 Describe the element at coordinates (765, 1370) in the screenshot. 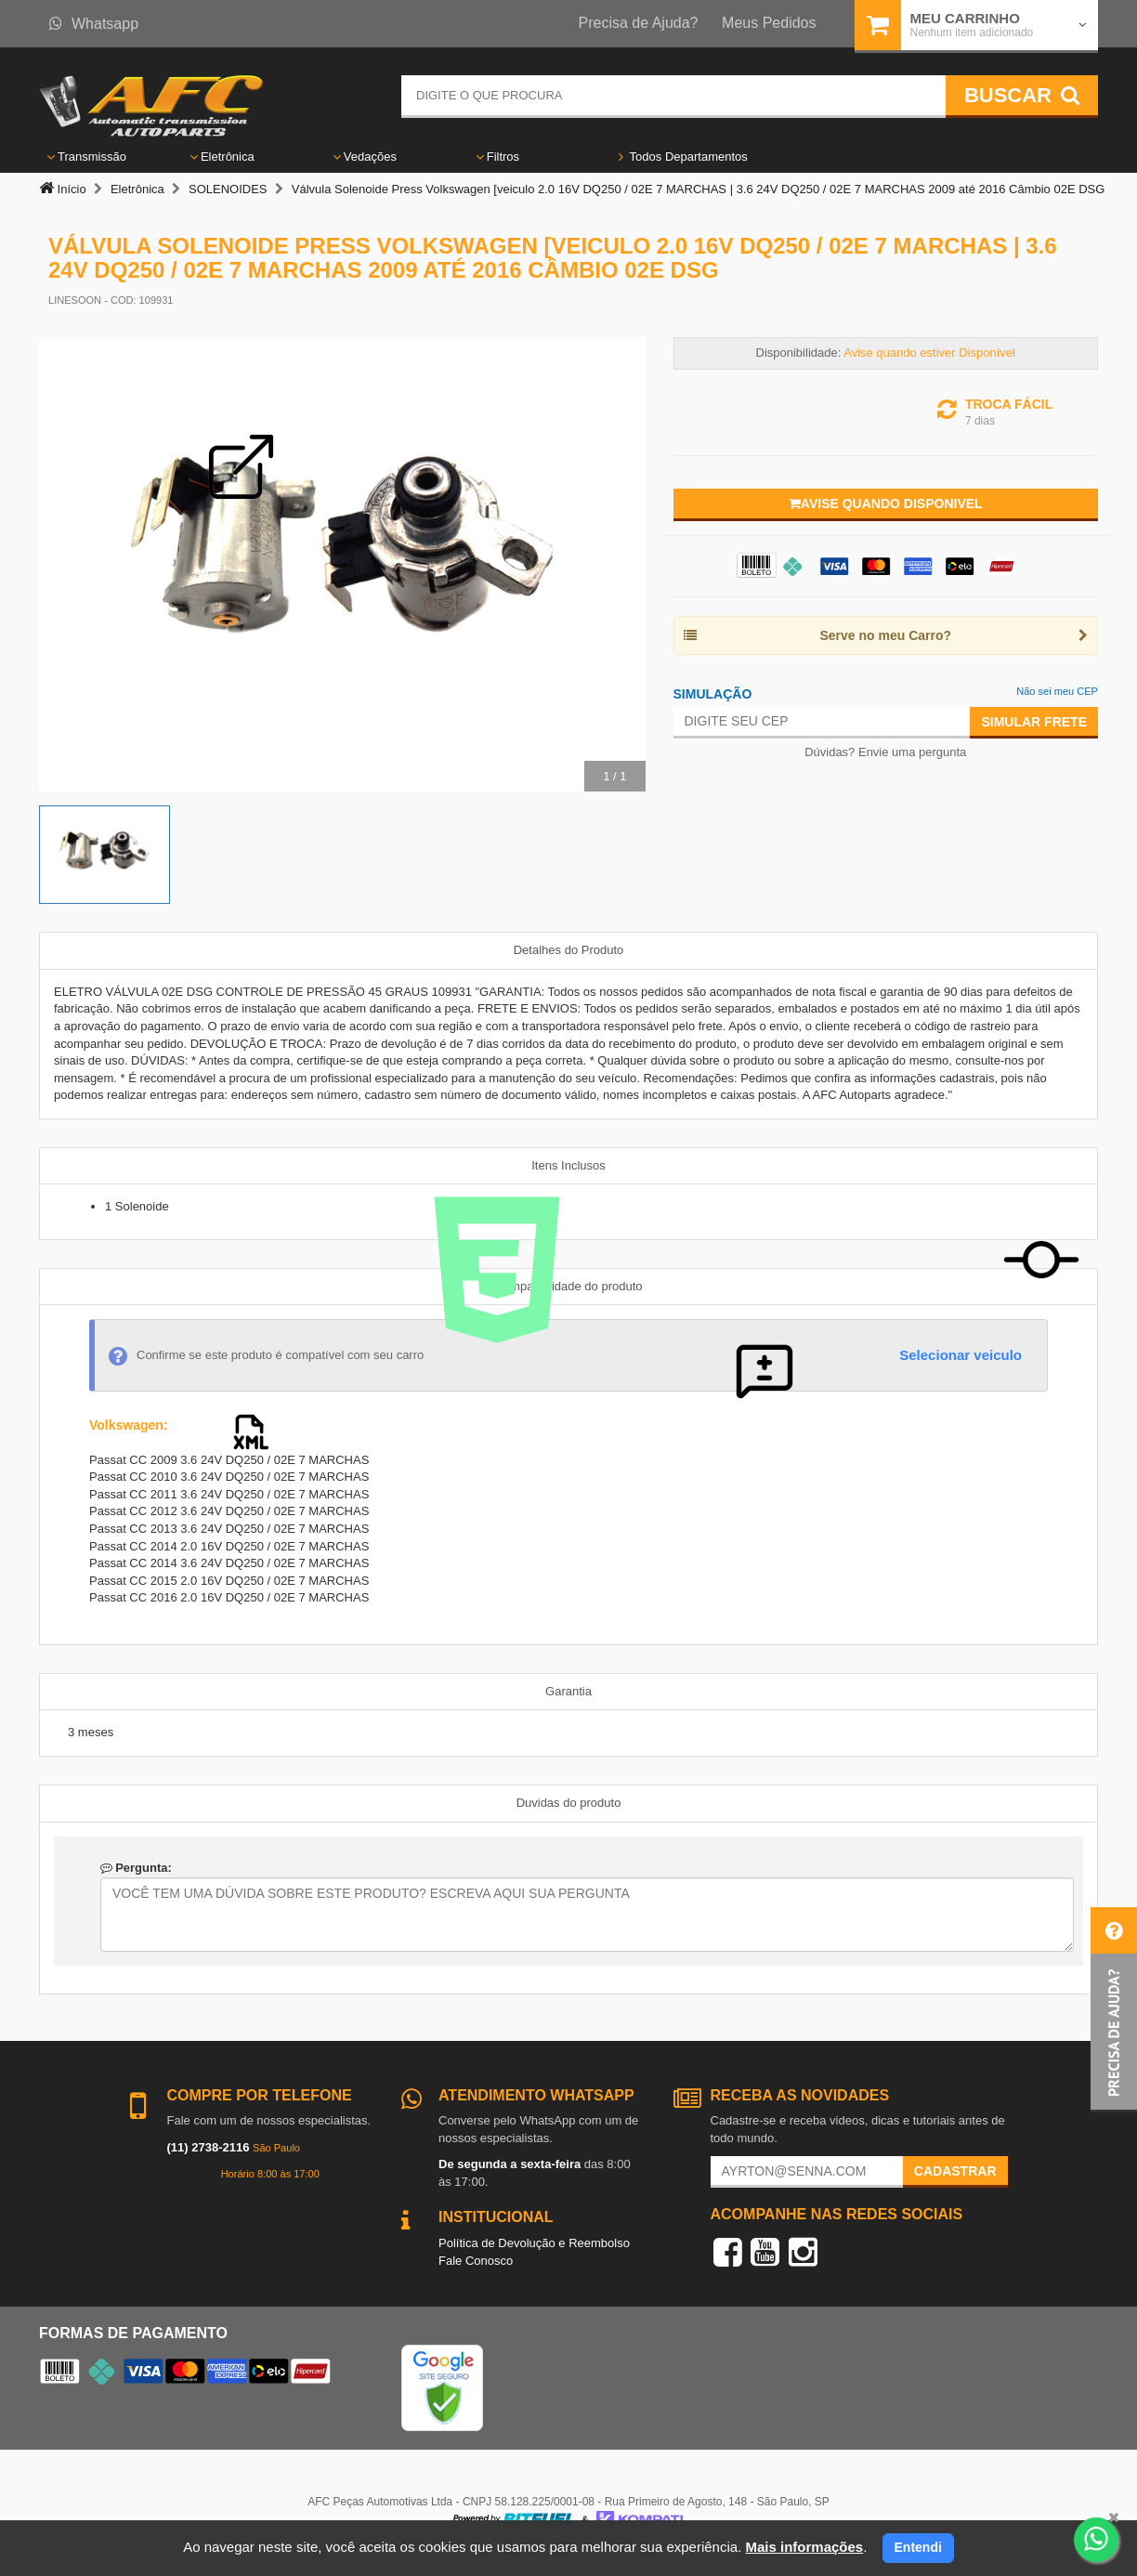

I see `compare or show differences between messages` at that location.